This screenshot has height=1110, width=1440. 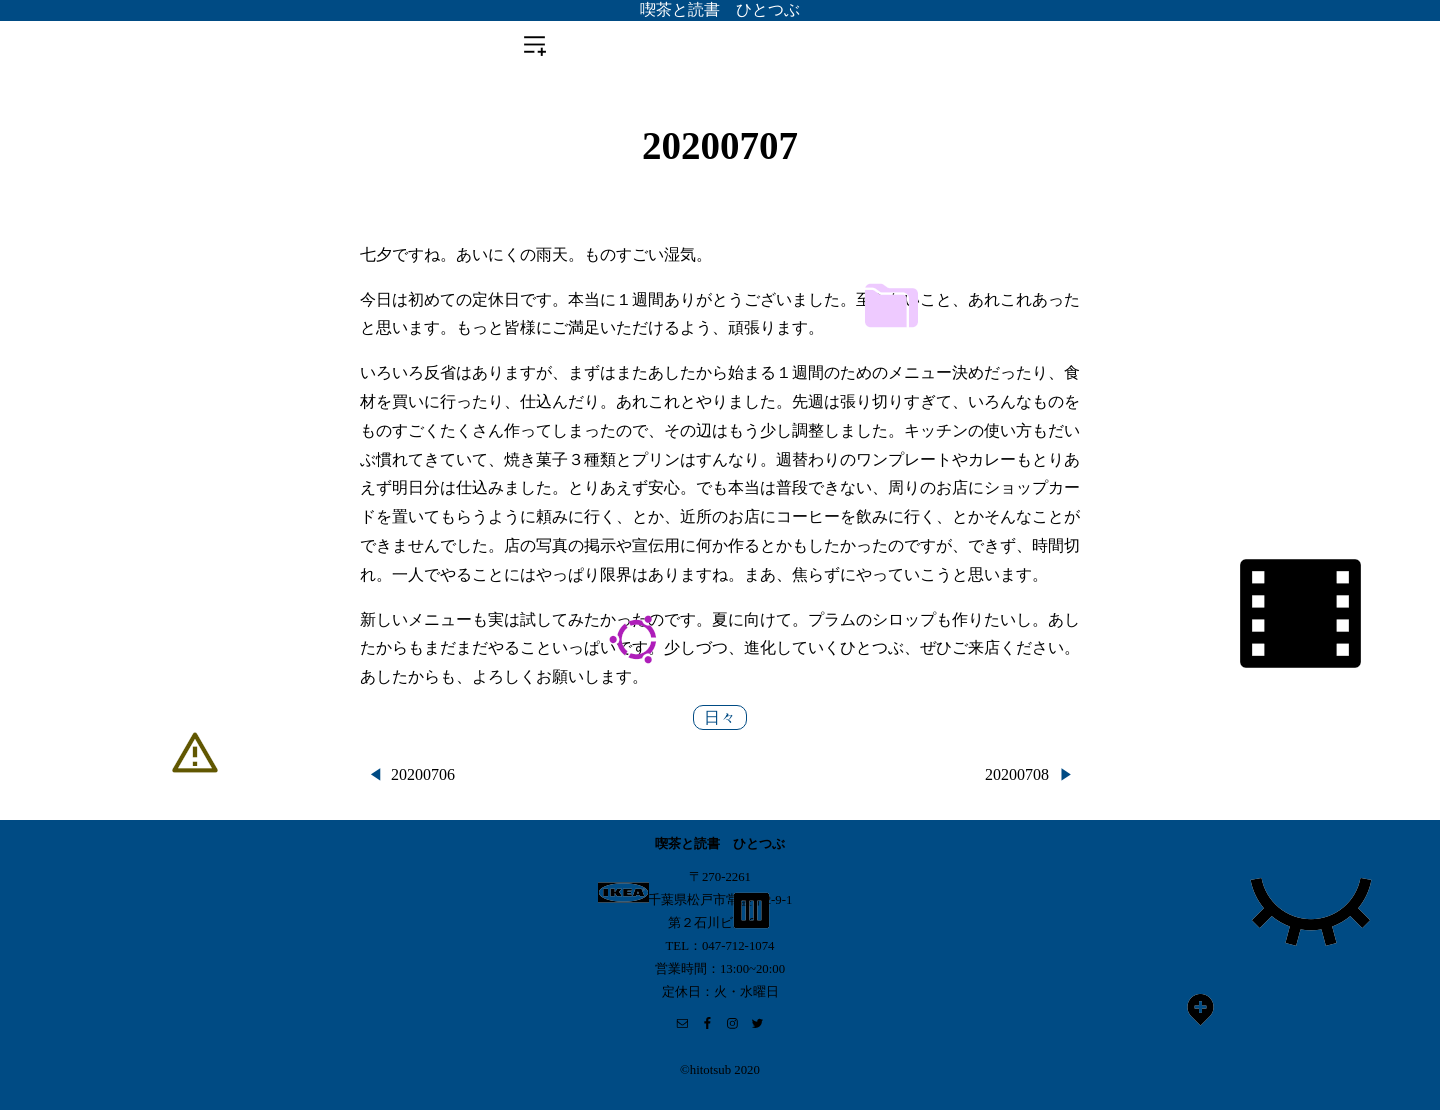 I want to click on access video or film content, so click(x=1300, y=613).